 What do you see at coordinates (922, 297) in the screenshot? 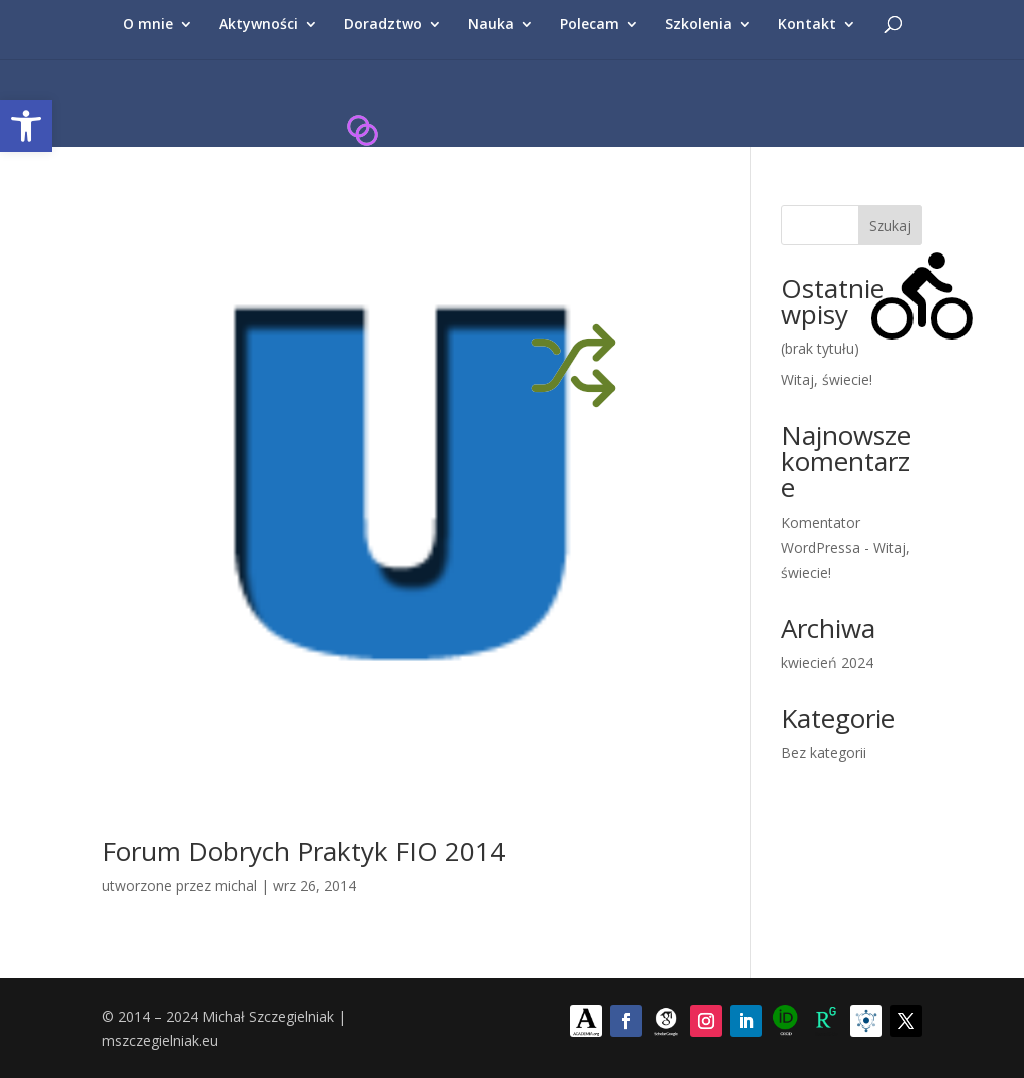
I see `get cycling directions` at bounding box center [922, 297].